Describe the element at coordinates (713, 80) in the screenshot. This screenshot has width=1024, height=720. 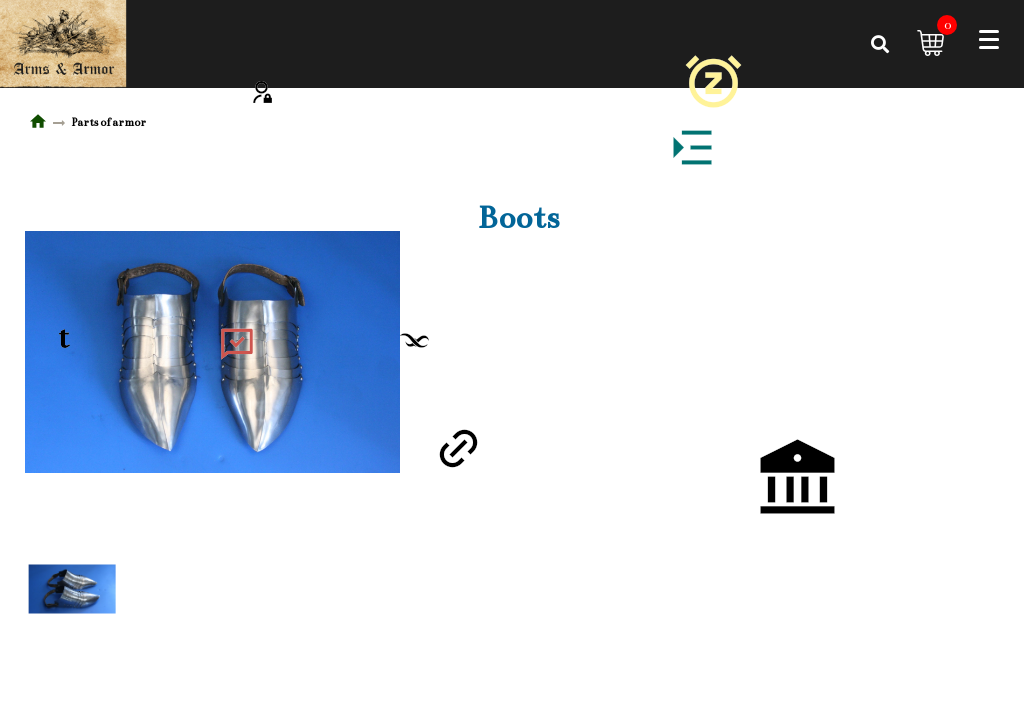
I see `snooze an active alarm` at that location.